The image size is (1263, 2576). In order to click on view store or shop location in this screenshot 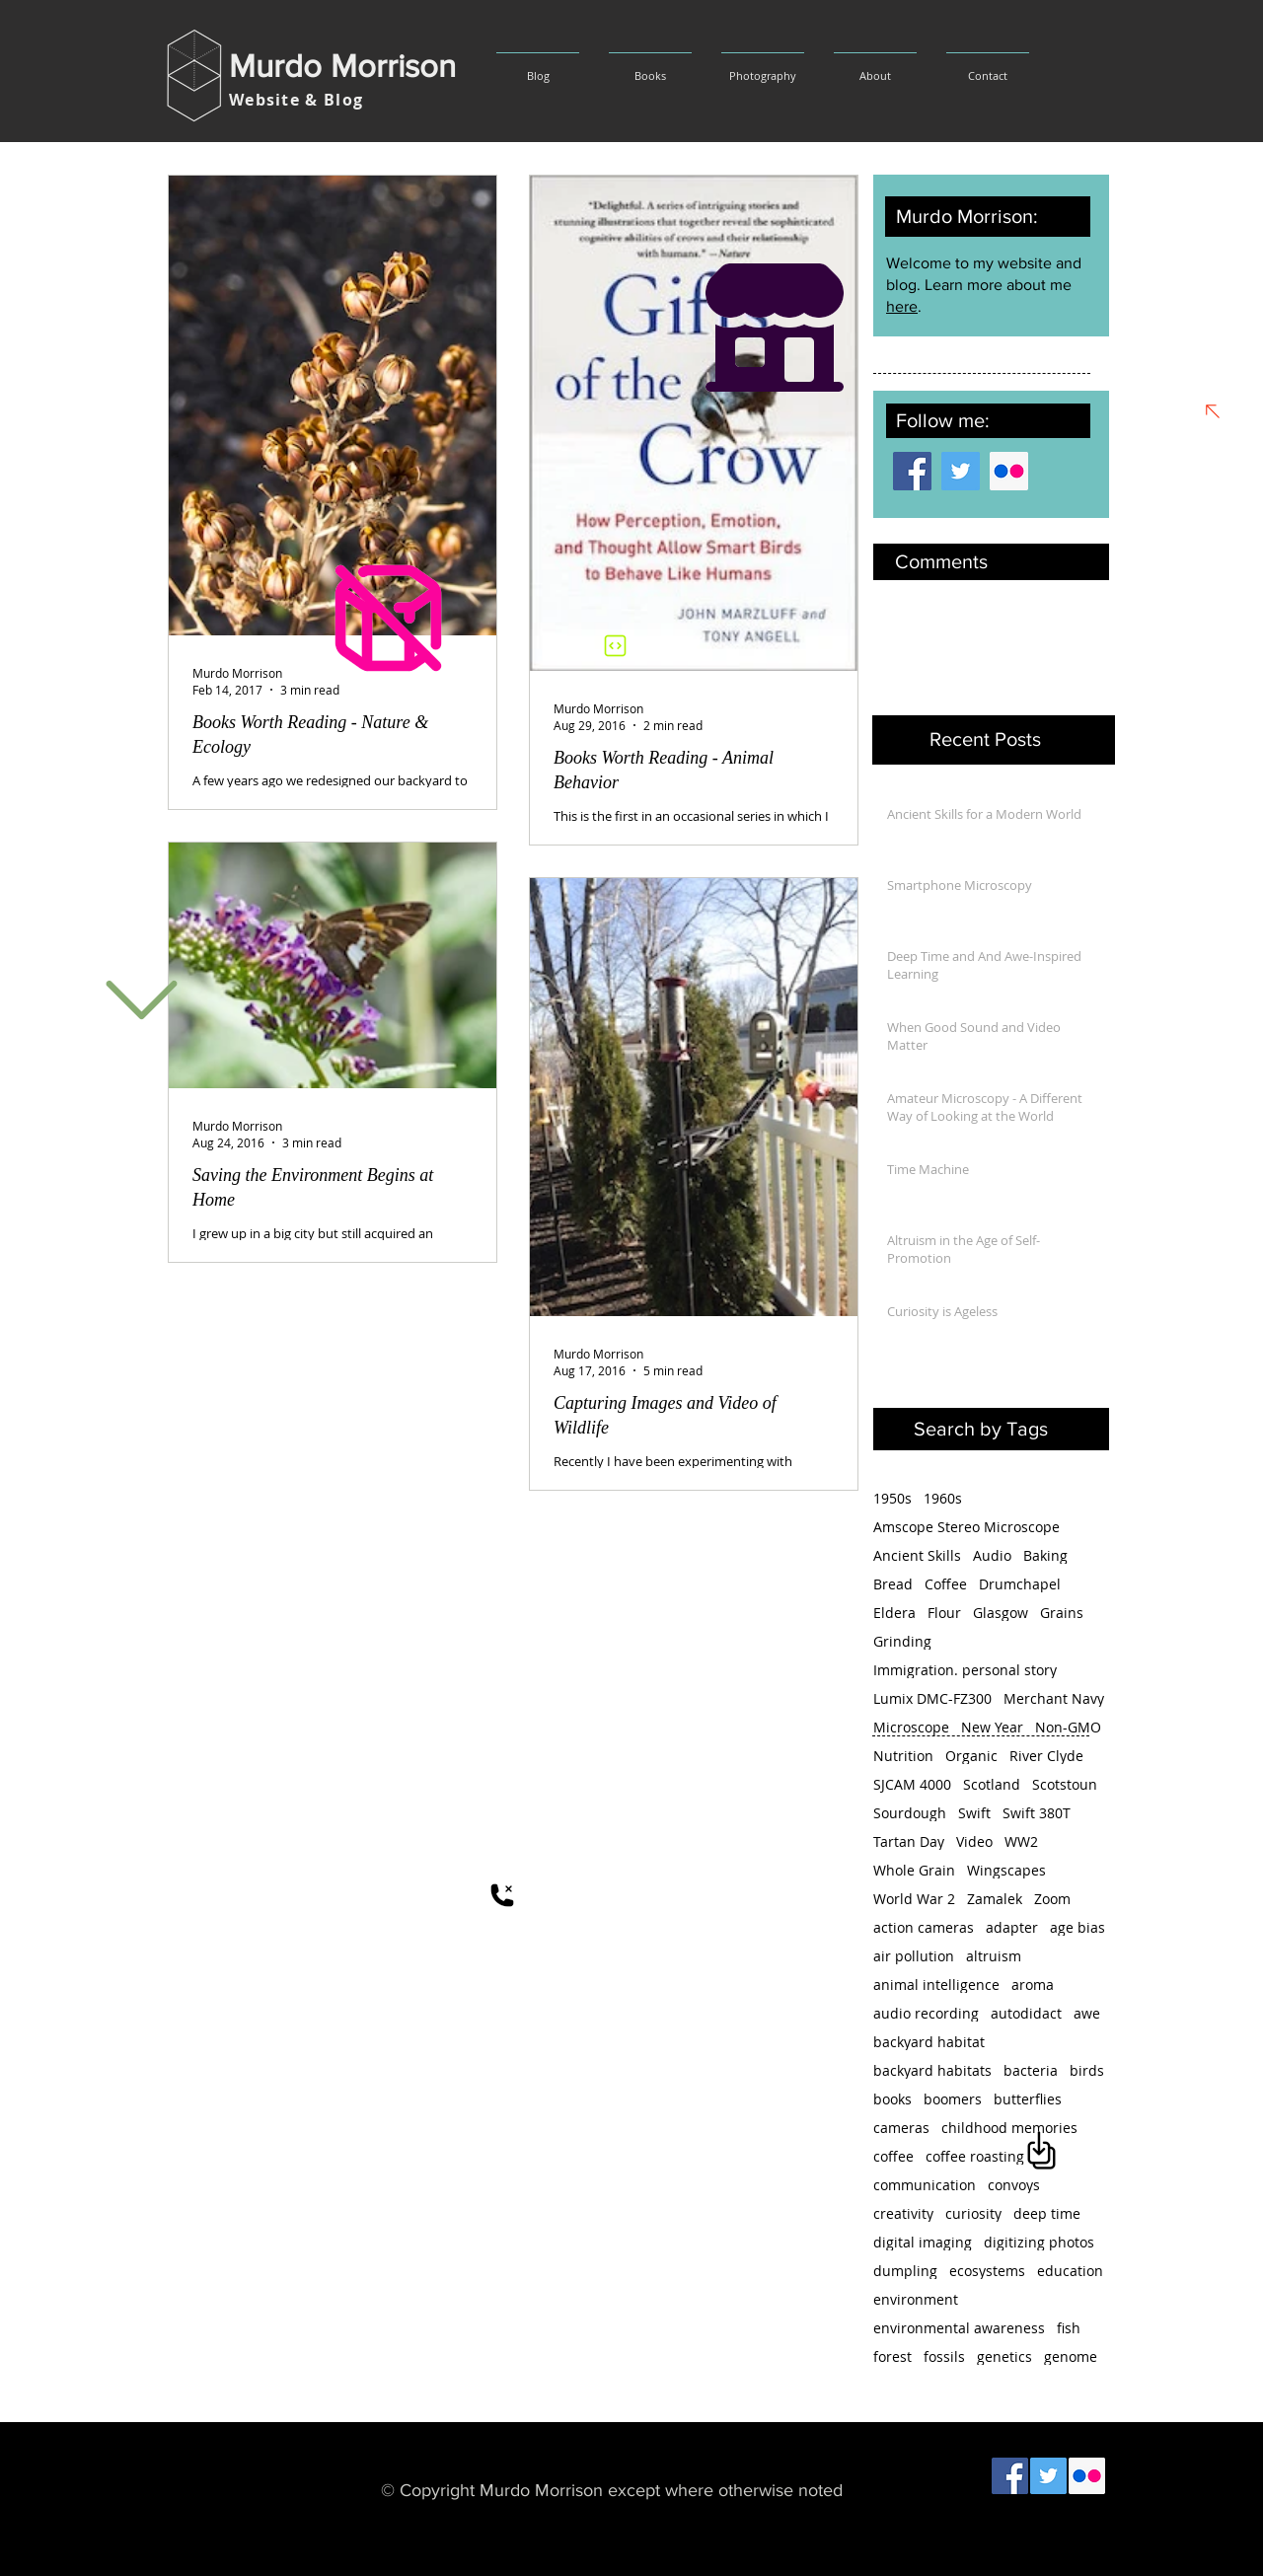, I will do `click(775, 328)`.